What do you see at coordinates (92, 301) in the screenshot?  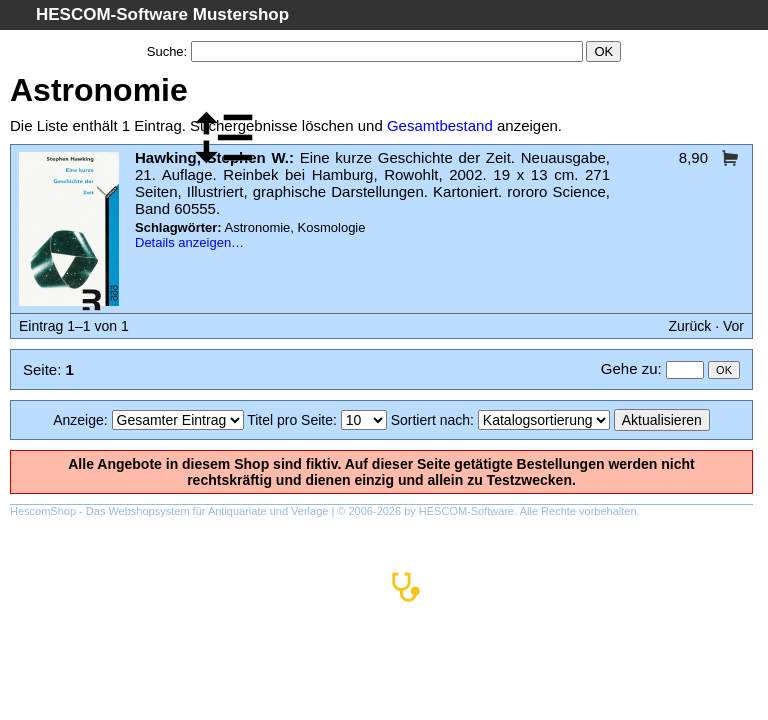 I see `remix run framework logo` at bounding box center [92, 301].